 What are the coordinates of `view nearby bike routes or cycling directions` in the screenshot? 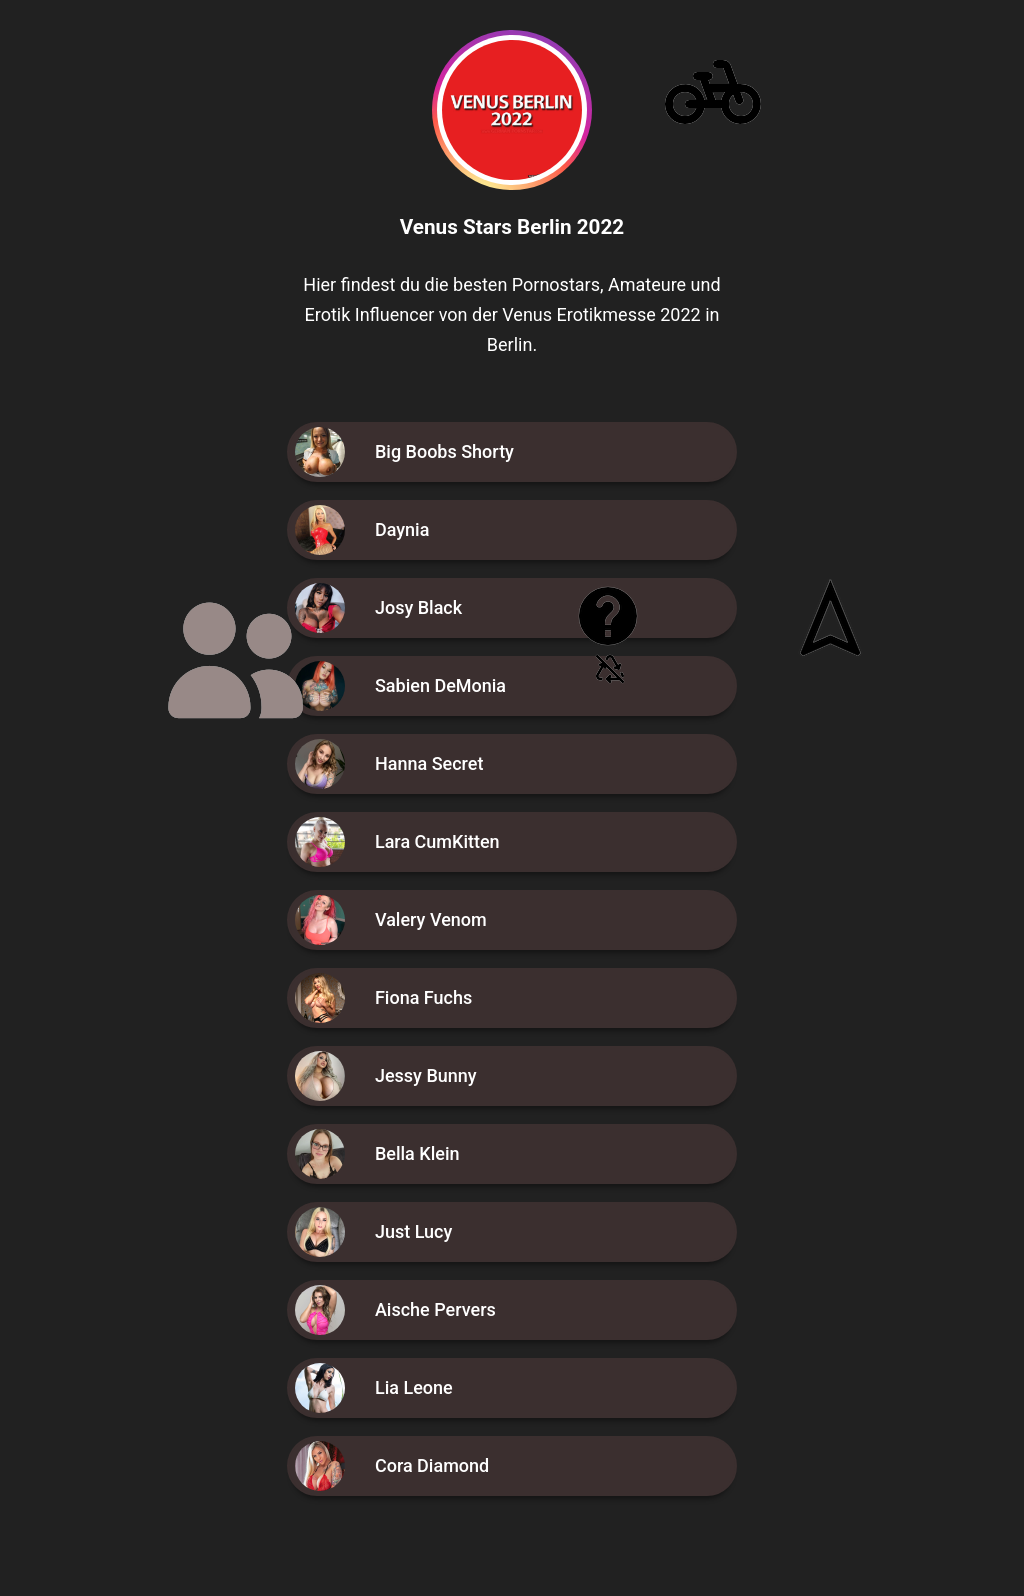 It's located at (713, 92).